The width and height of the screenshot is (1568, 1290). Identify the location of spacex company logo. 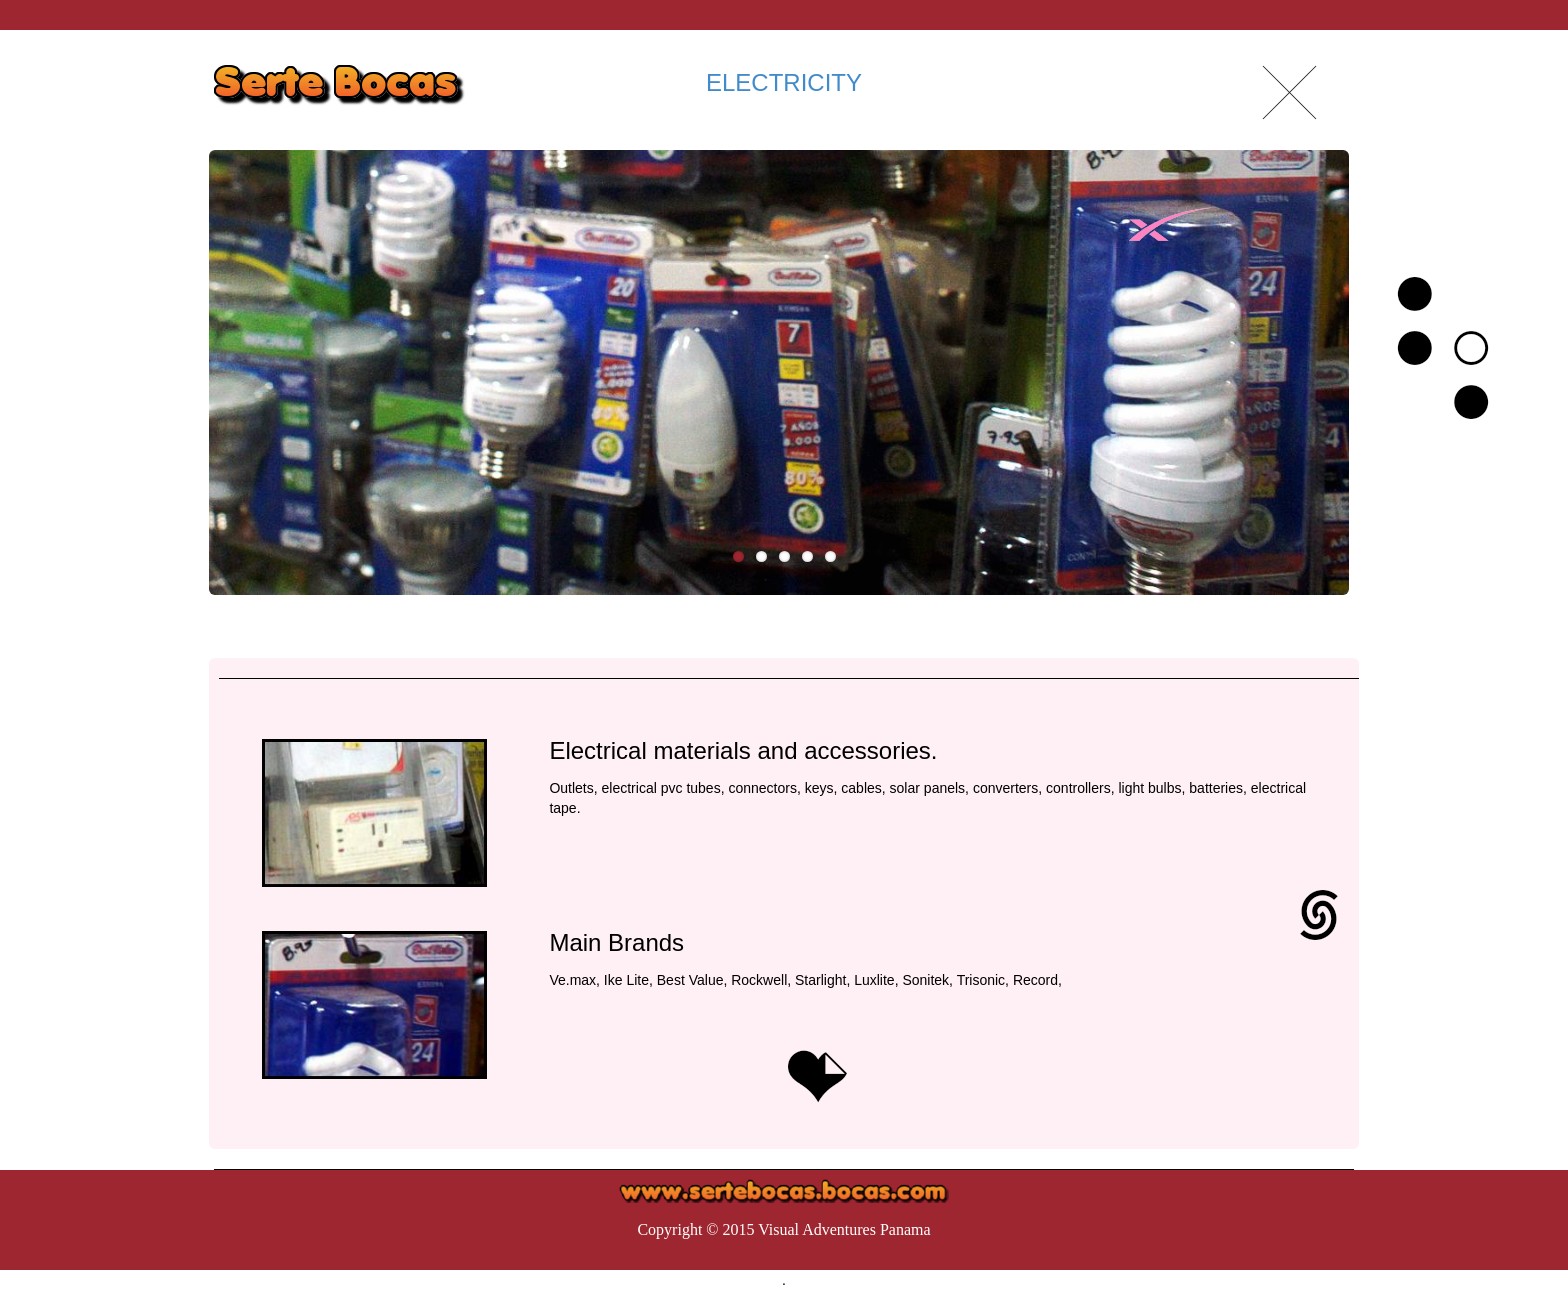
(1173, 224).